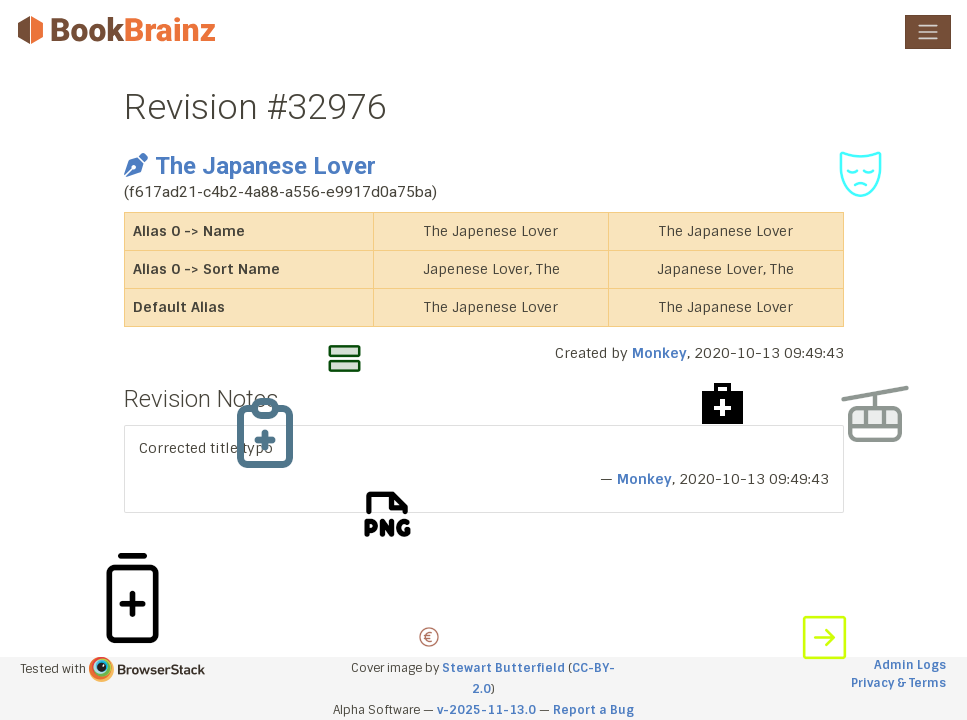 This screenshot has height=720, width=967. What do you see at coordinates (875, 415) in the screenshot?
I see `access cable car or gondola transit information` at bounding box center [875, 415].